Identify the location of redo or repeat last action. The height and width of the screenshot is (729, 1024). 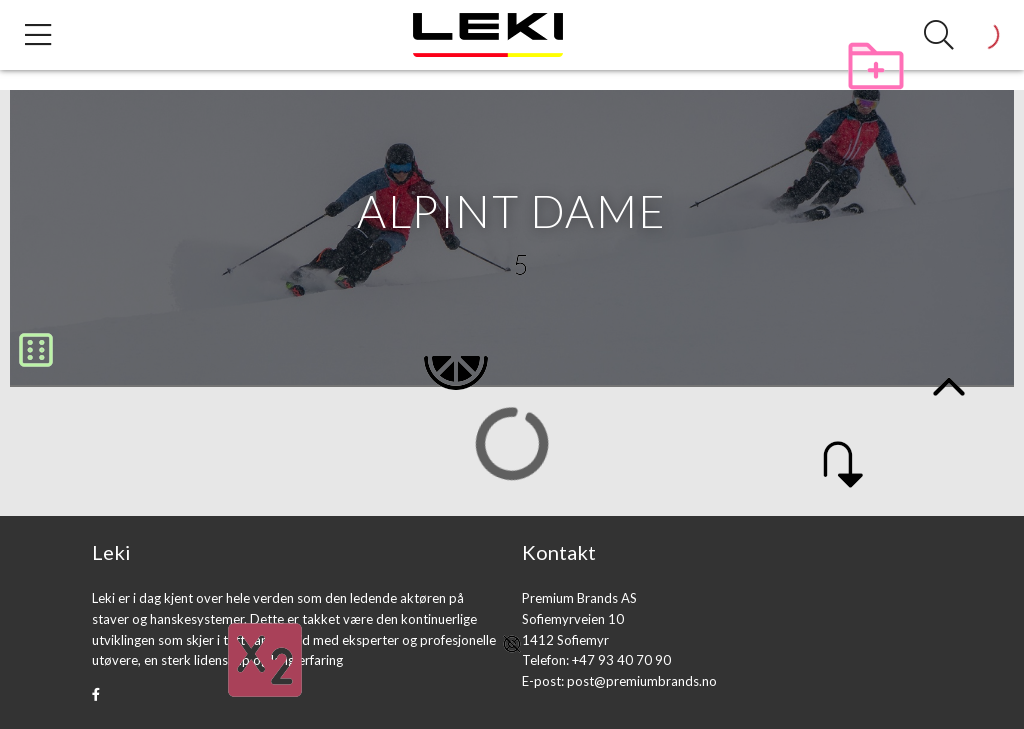
(841, 464).